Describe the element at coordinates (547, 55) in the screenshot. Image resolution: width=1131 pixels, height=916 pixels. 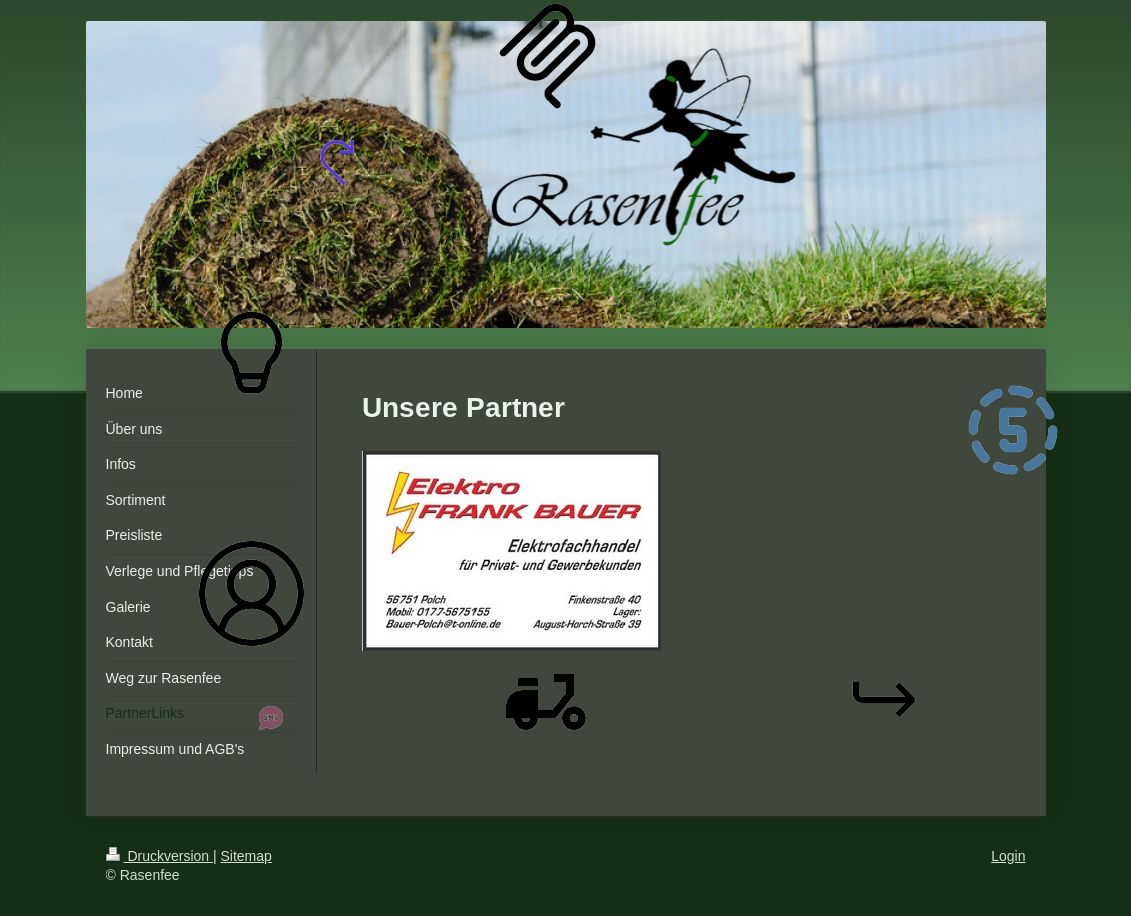
I see `connect to model context protocol services` at that location.